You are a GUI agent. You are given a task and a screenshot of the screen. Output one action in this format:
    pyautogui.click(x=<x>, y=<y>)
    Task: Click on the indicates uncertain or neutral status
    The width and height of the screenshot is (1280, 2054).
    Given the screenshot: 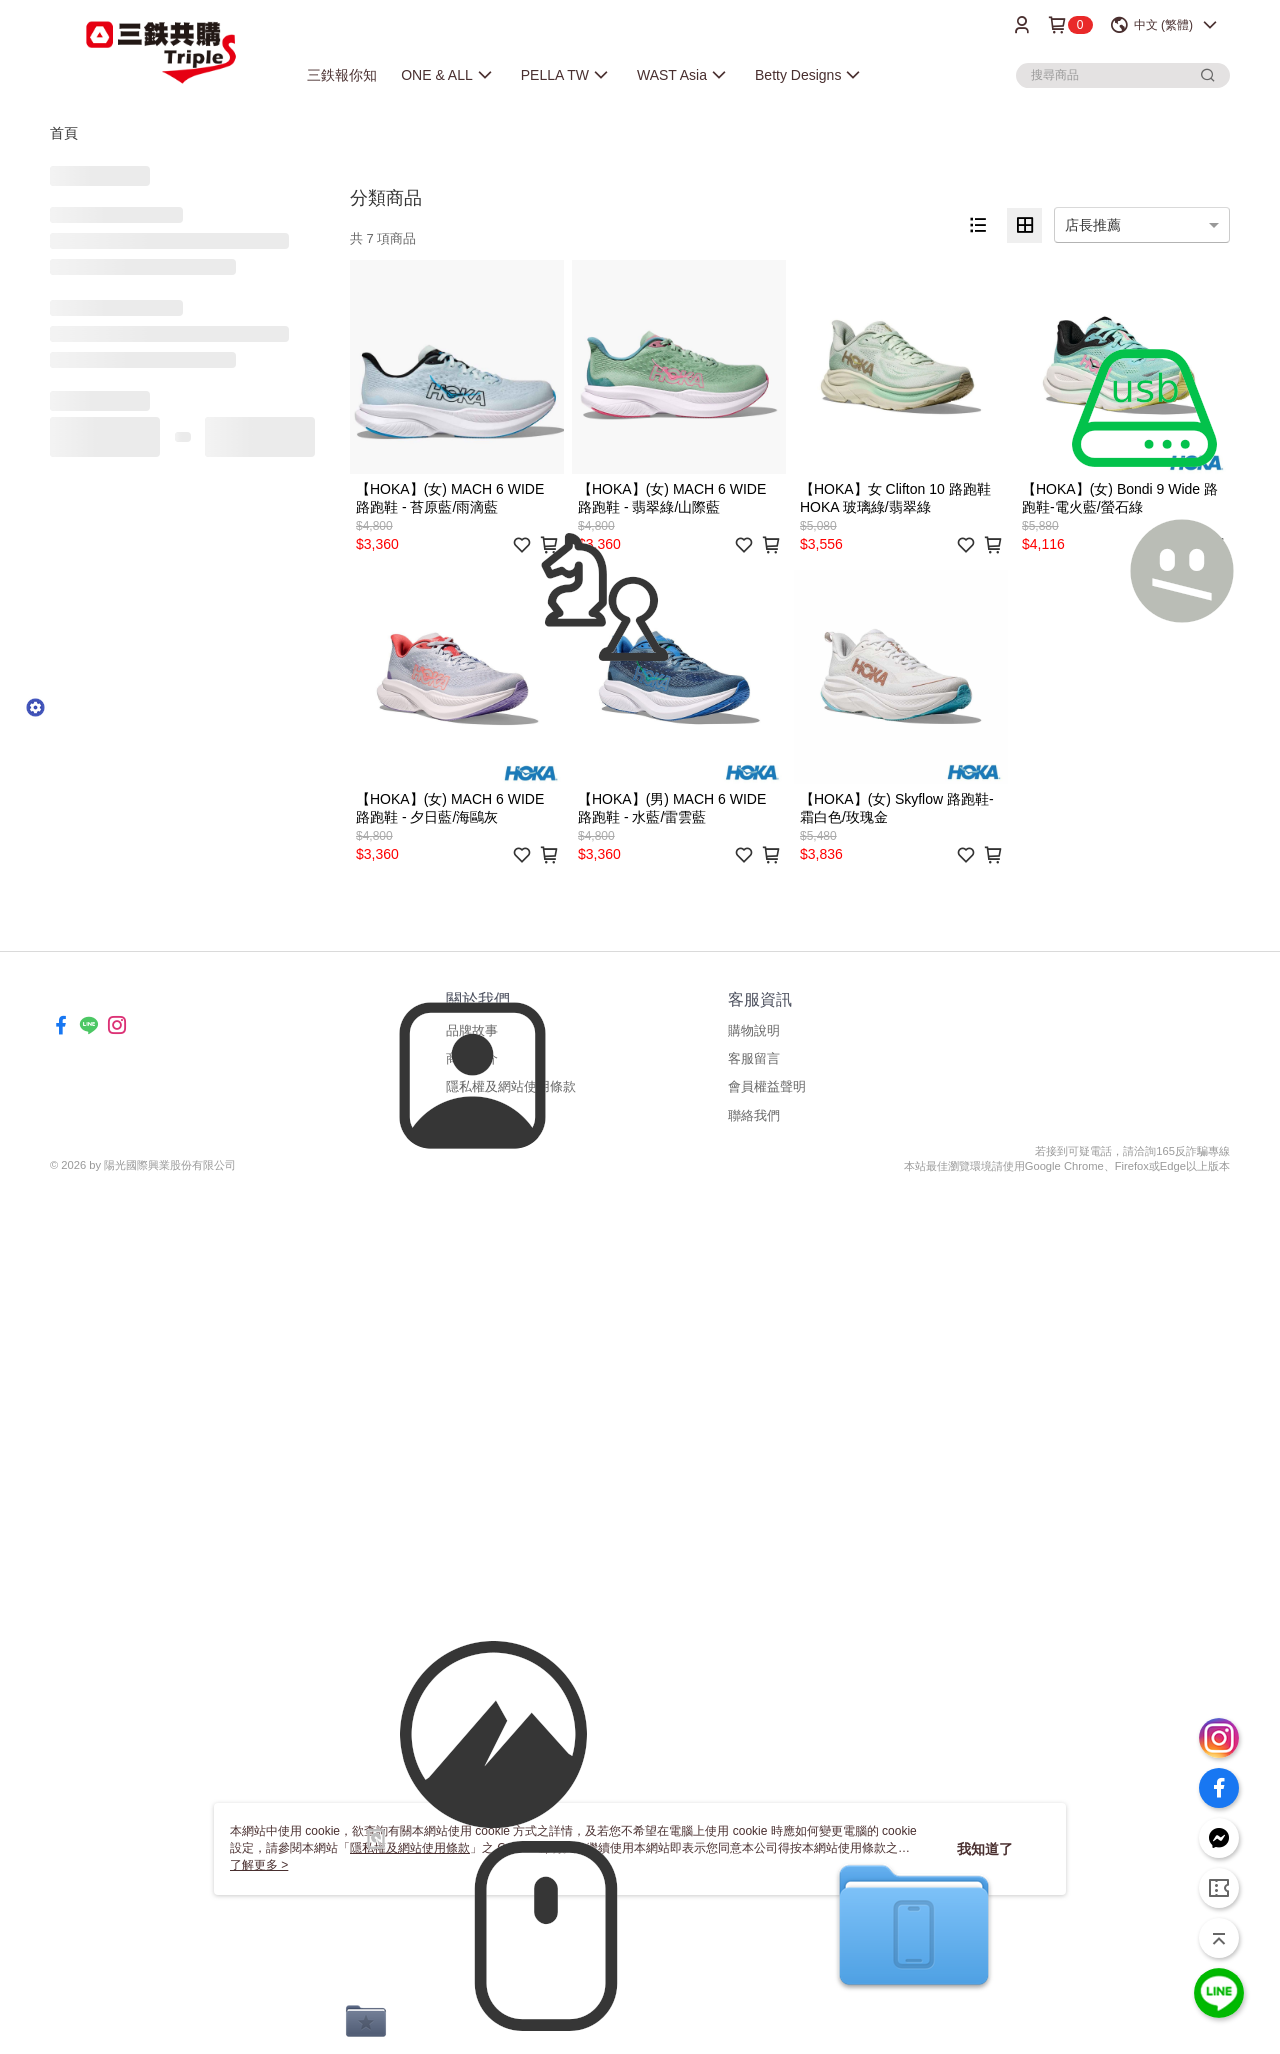 What is the action you would take?
    pyautogui.click(x=1182, y=571)
    